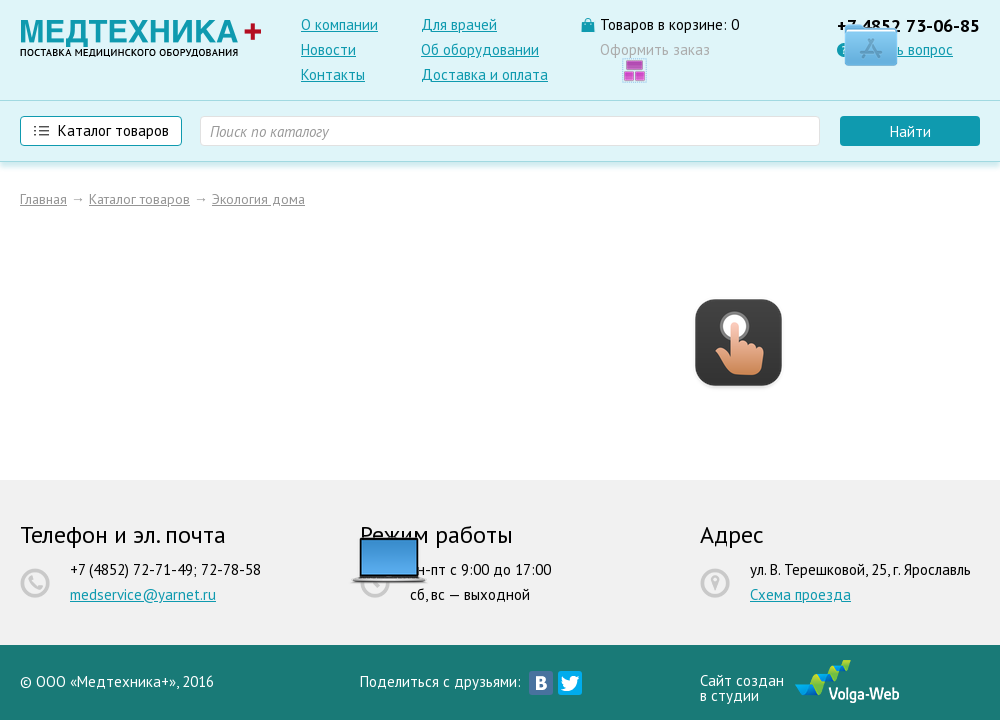 This screenshot has height=720, width=1000. Describe the element at coordinates (871, 45) in the screenshot. I see `open your templates folder` at that location.